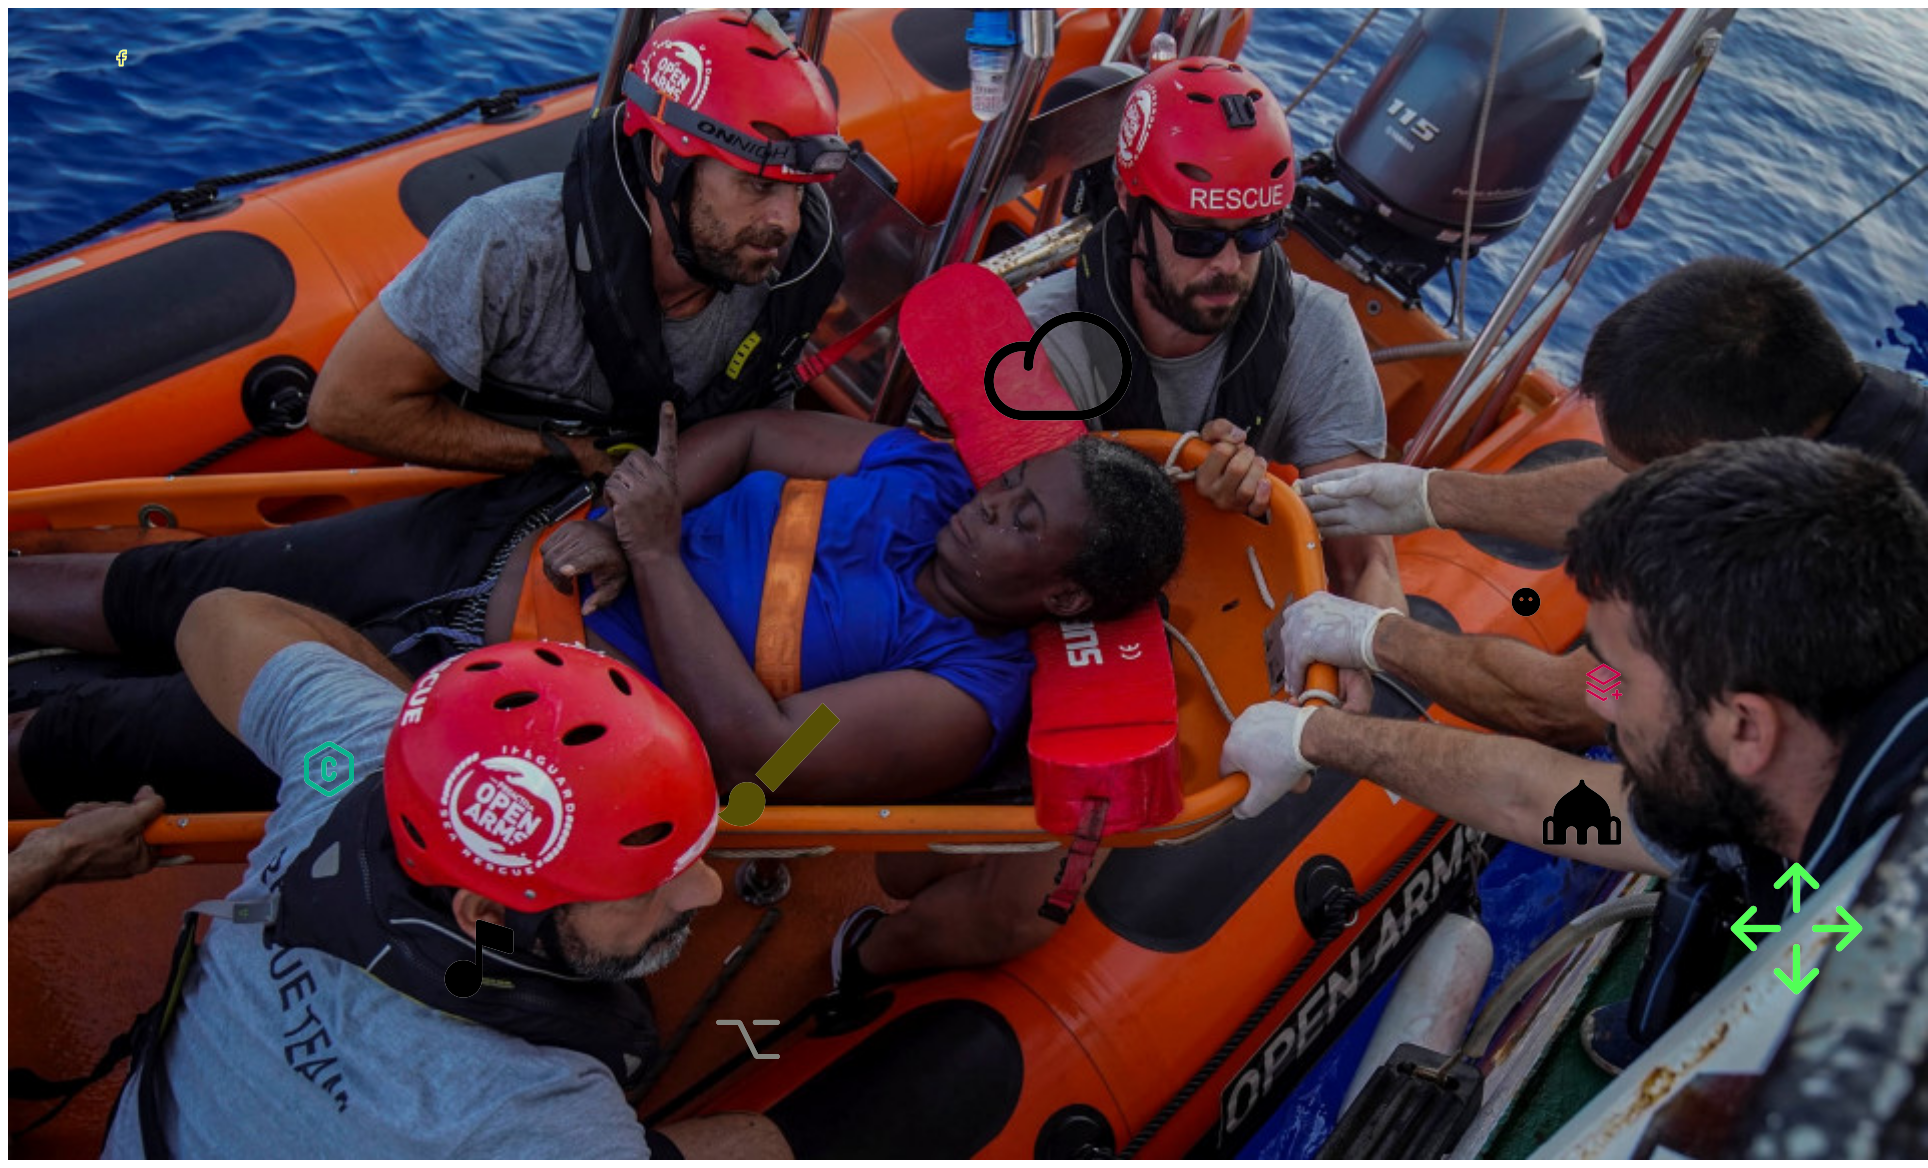 Image resolution: width=1928 pixels, height=1168 pixels. I want to click on open music player or audio library, so click(479, 957).